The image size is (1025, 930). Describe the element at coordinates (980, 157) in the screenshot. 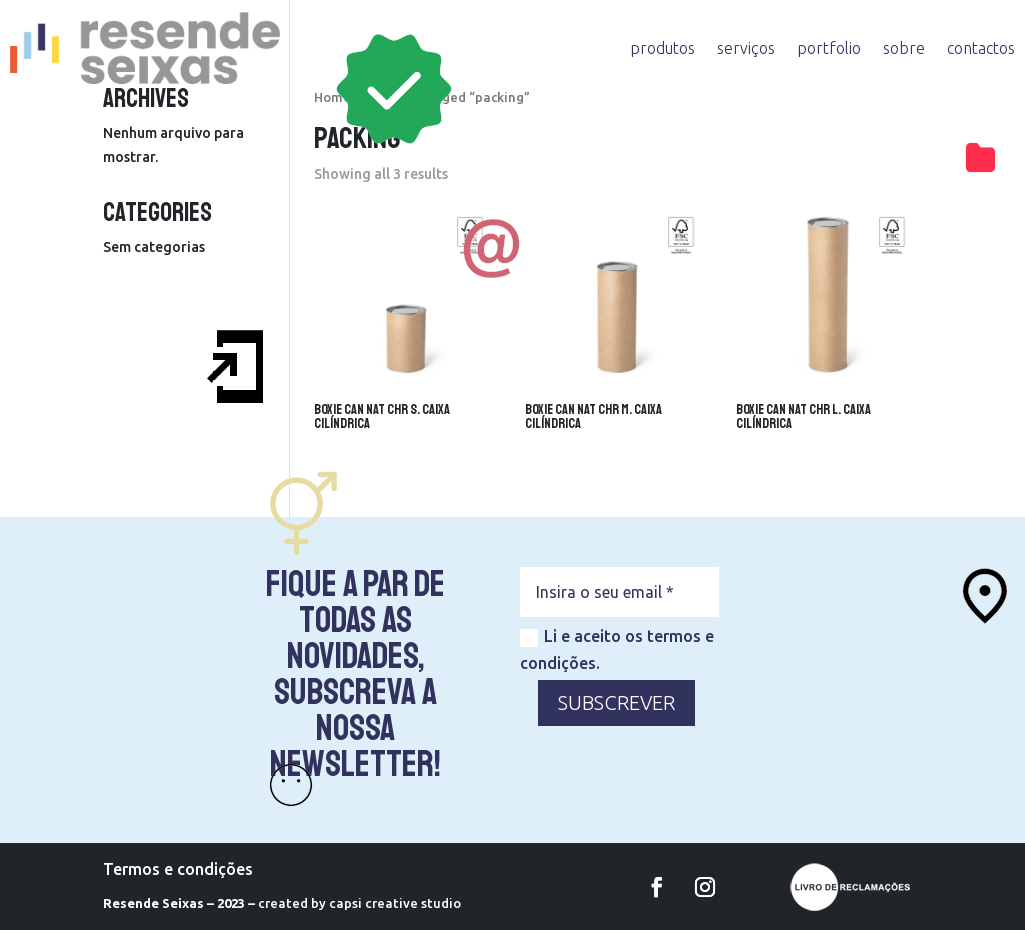

I see `open folder to view files` at that location.